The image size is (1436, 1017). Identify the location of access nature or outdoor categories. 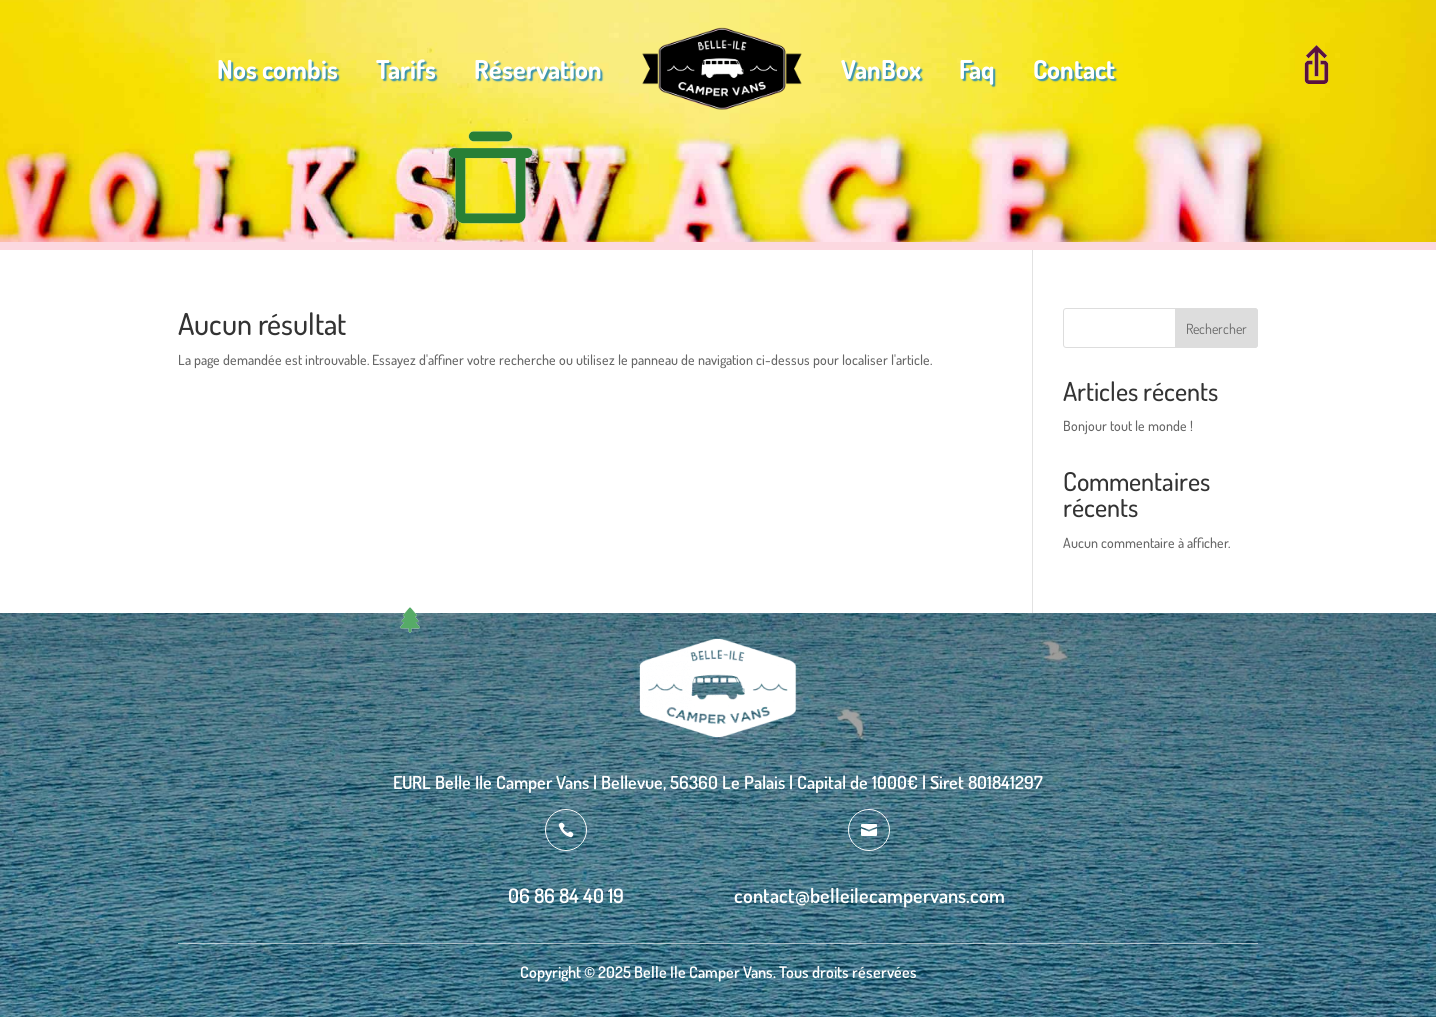
(410, 620).